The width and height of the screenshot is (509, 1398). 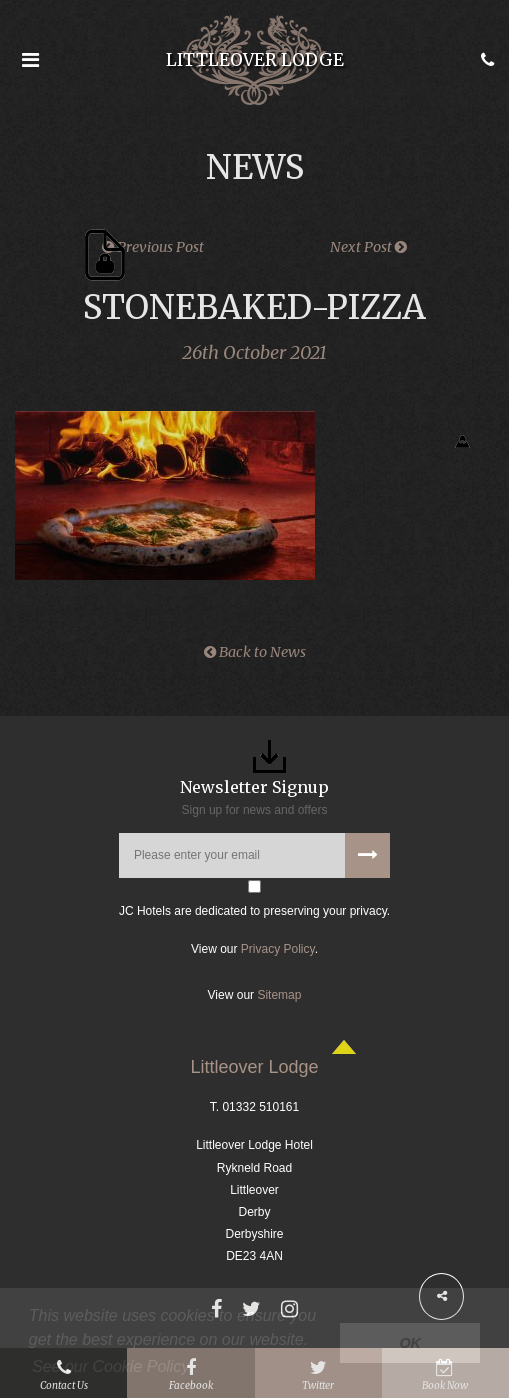 What do you see at coordinates (269, 756) in the screenshot?
I see `download file to device` at bounding box center [269, 756].